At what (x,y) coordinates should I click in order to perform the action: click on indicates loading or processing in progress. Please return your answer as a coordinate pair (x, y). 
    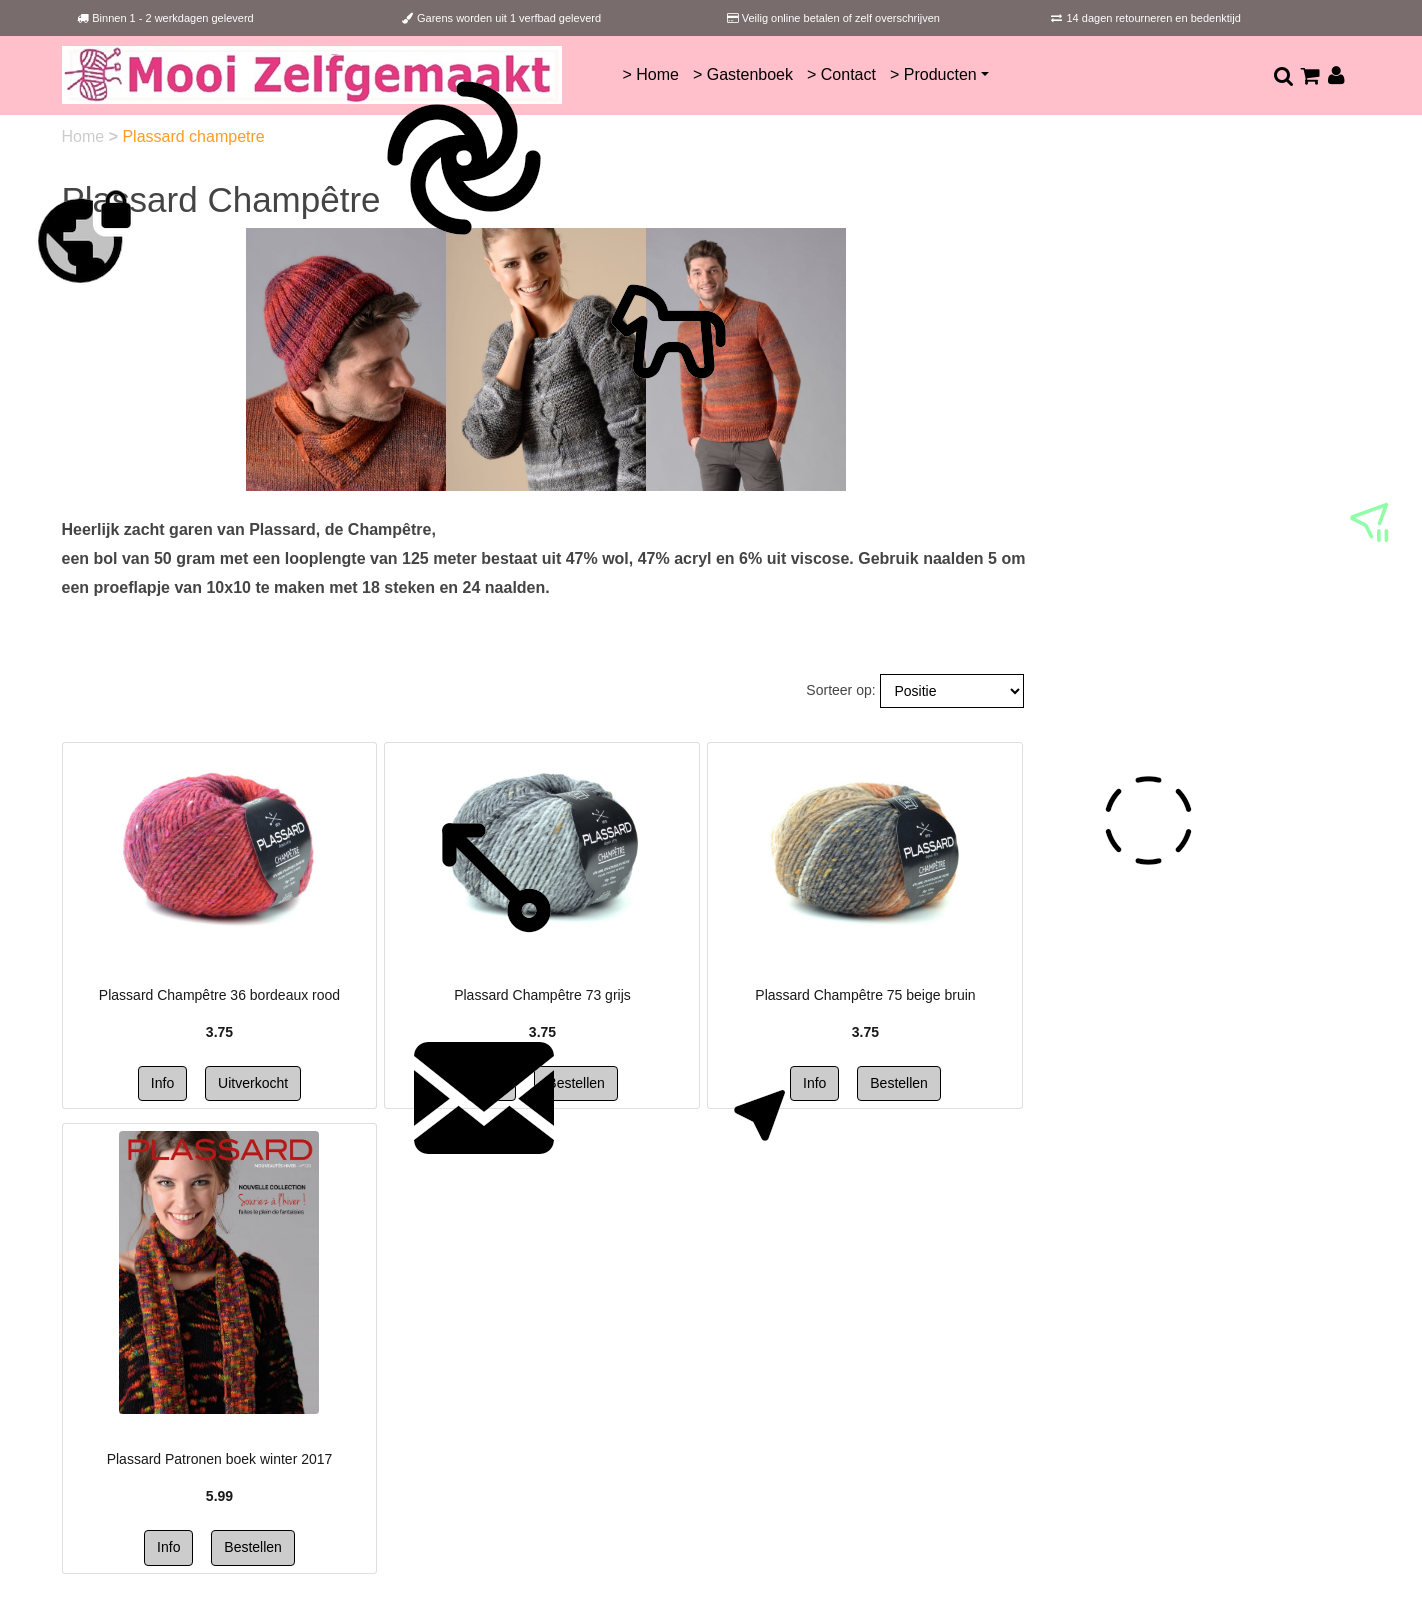
    Looking at the image, I should click on (1148, 820).